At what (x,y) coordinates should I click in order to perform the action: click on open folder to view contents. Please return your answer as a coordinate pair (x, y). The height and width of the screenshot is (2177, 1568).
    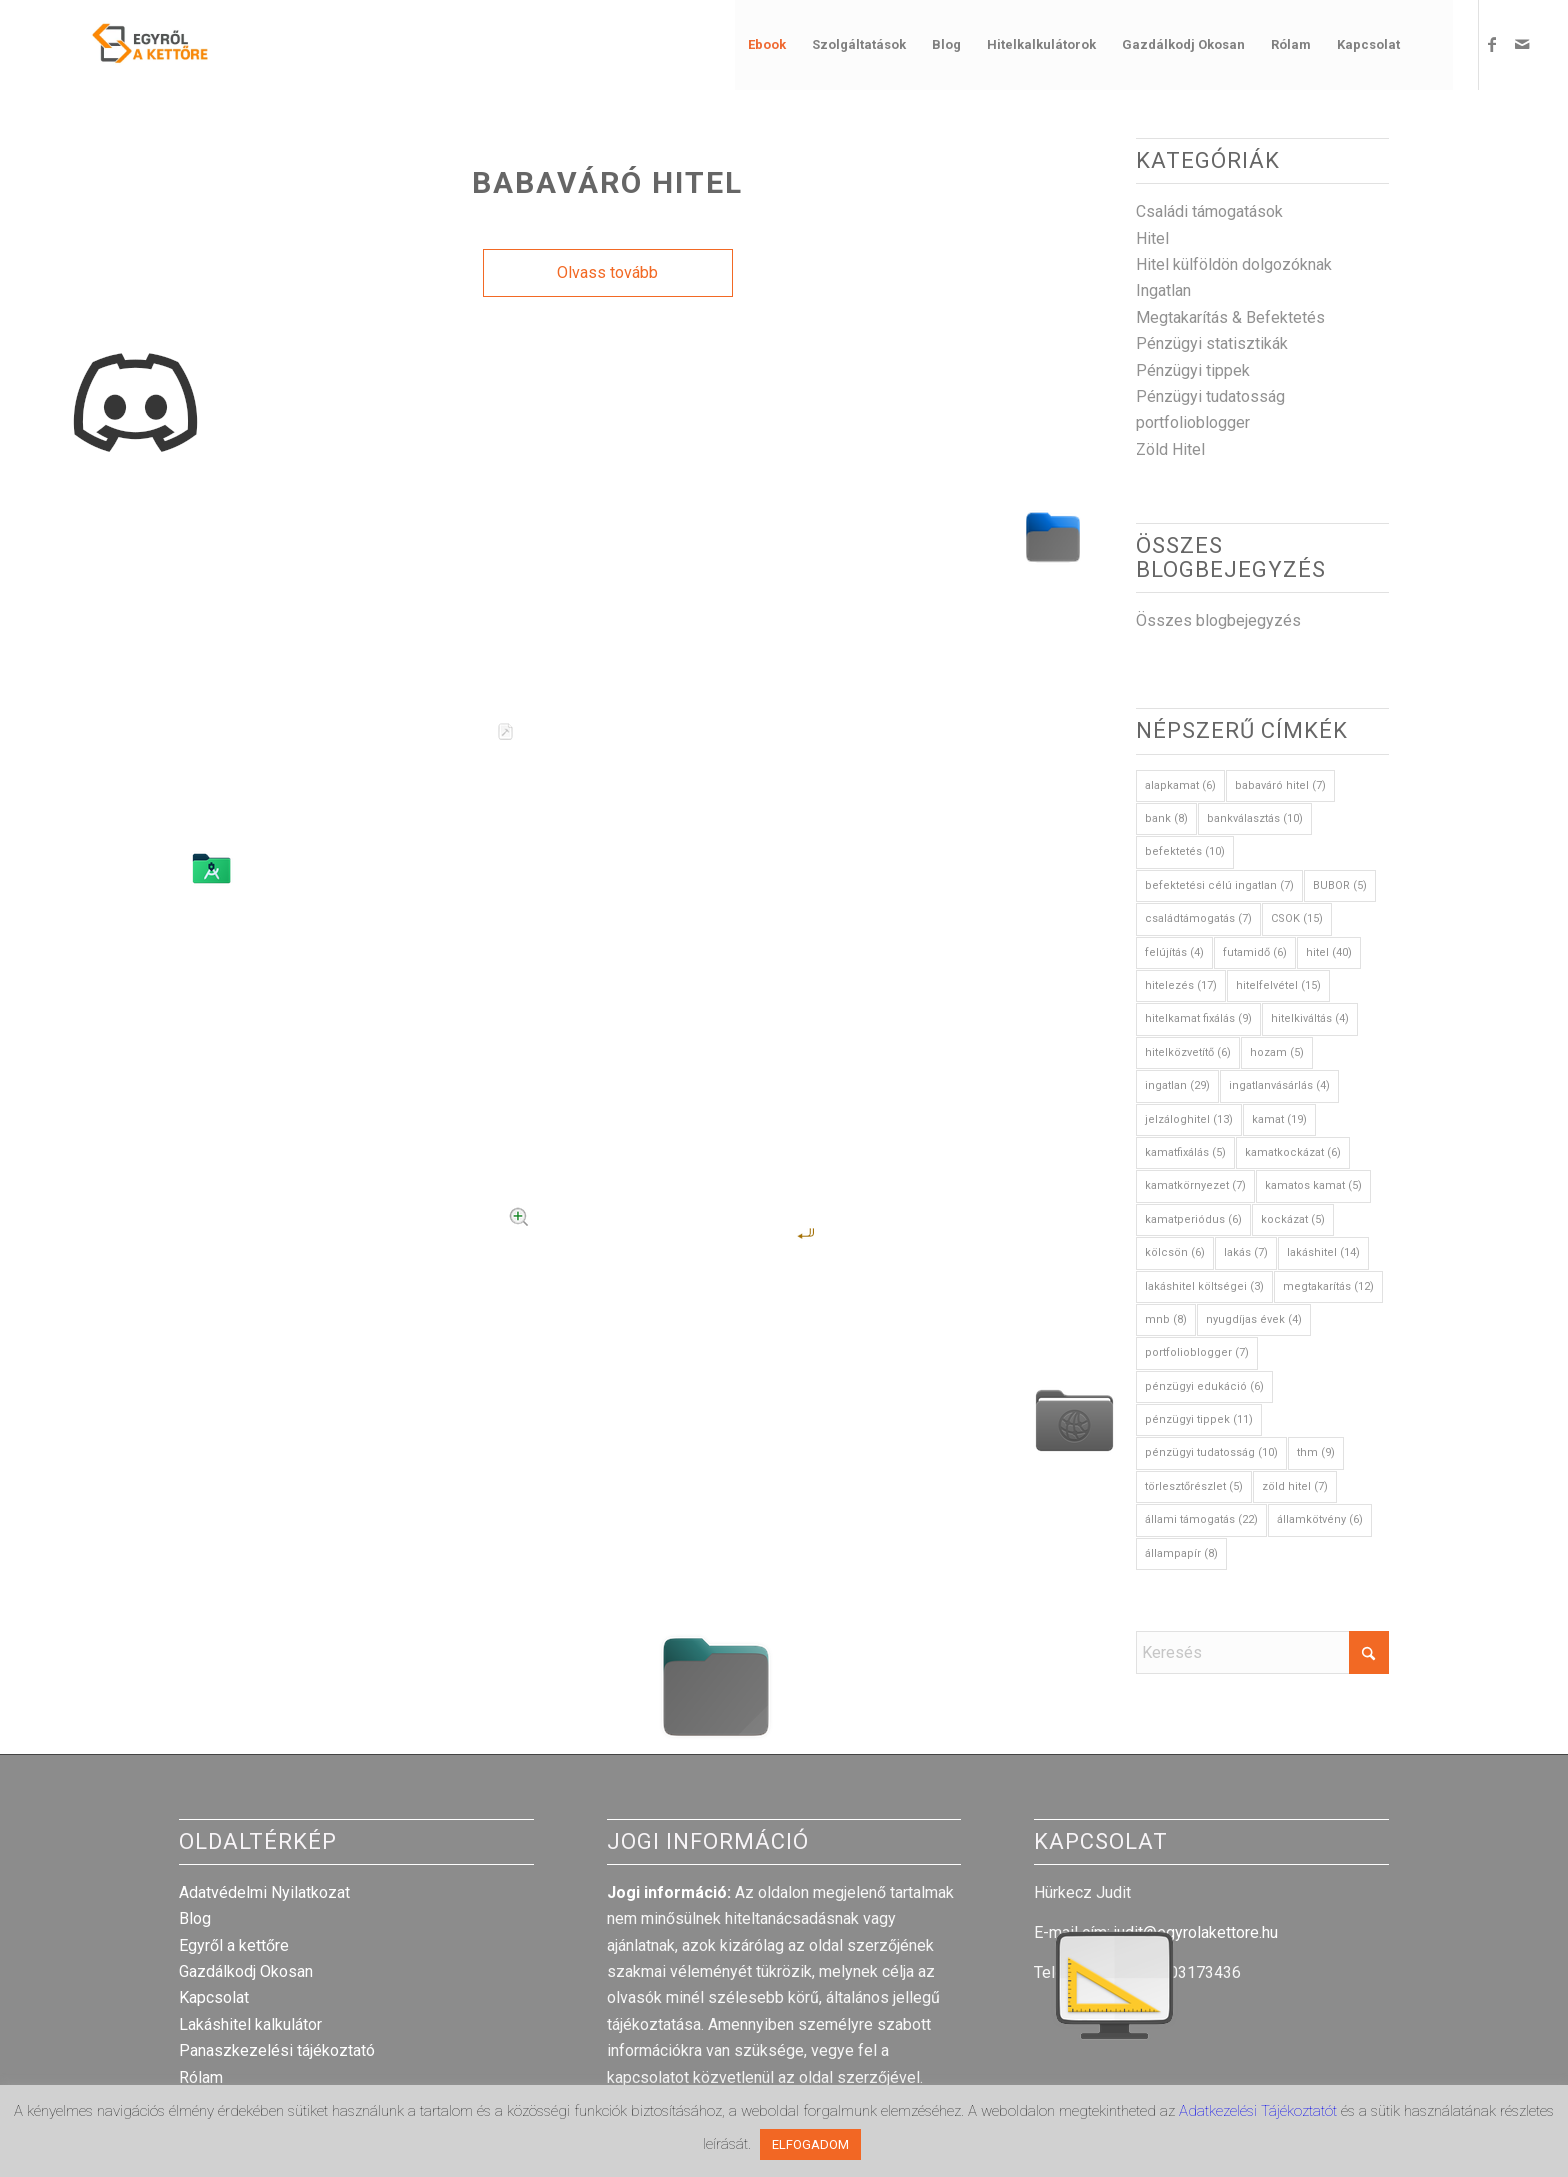
    Looking at the image, I should click on (716, 1687).